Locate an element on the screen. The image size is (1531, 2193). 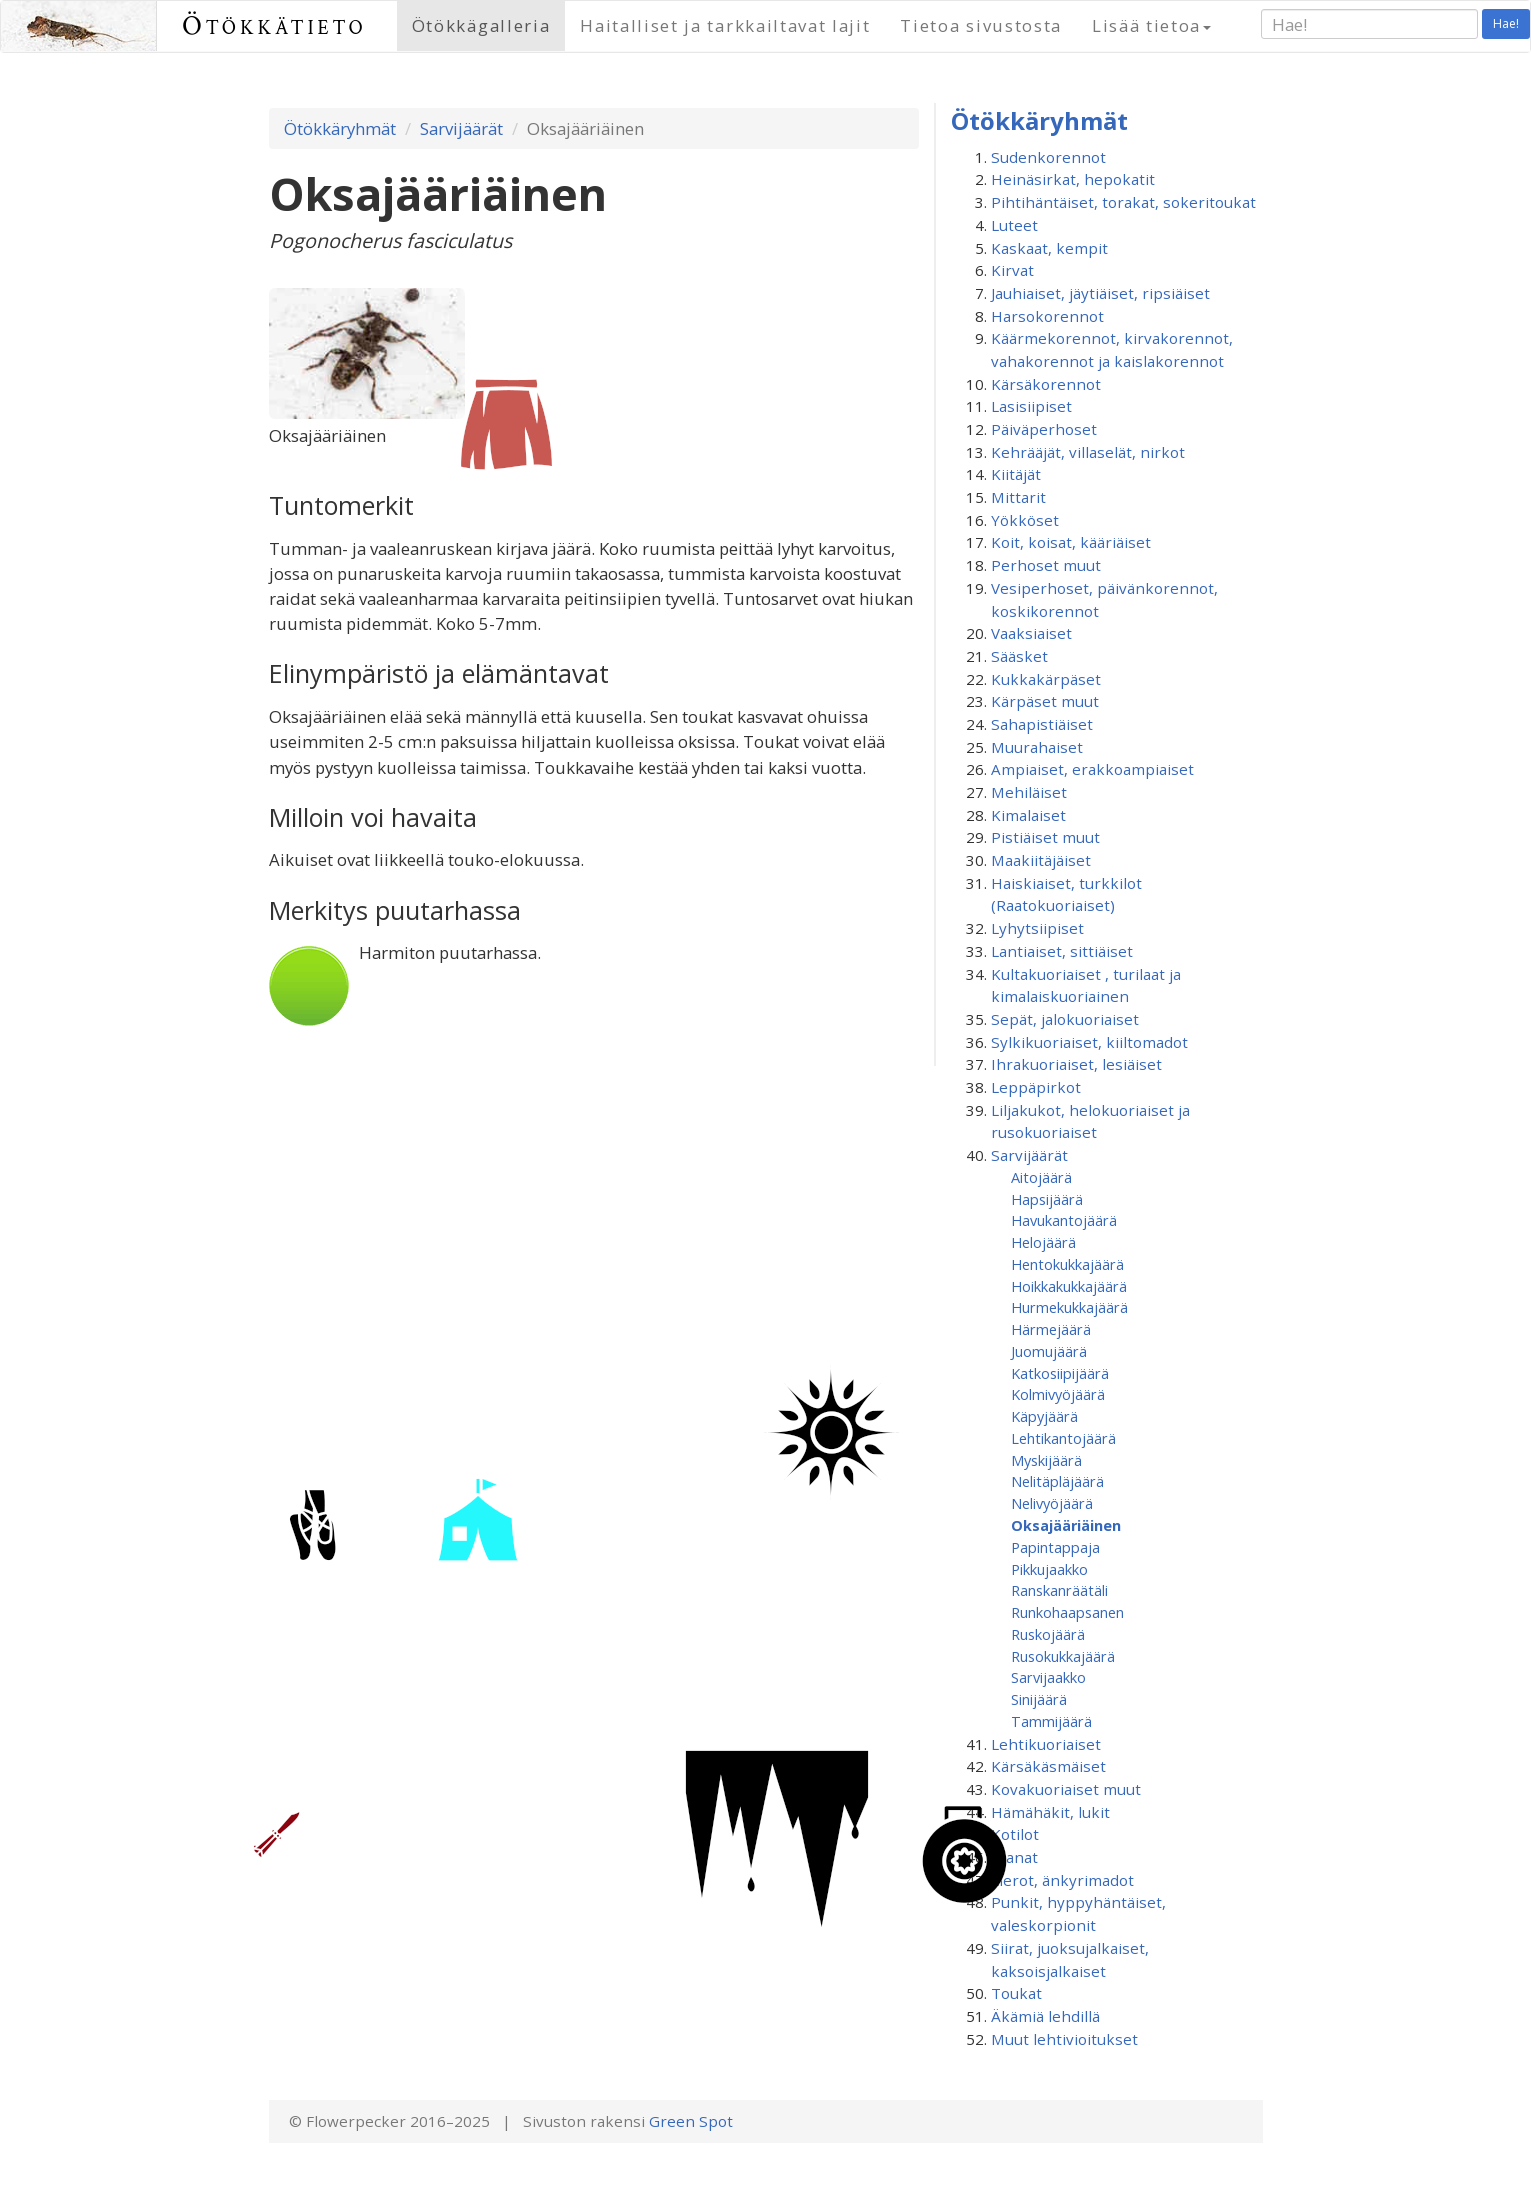
select butterfly knife weapon or tool is located at coordinates (276, 1834).